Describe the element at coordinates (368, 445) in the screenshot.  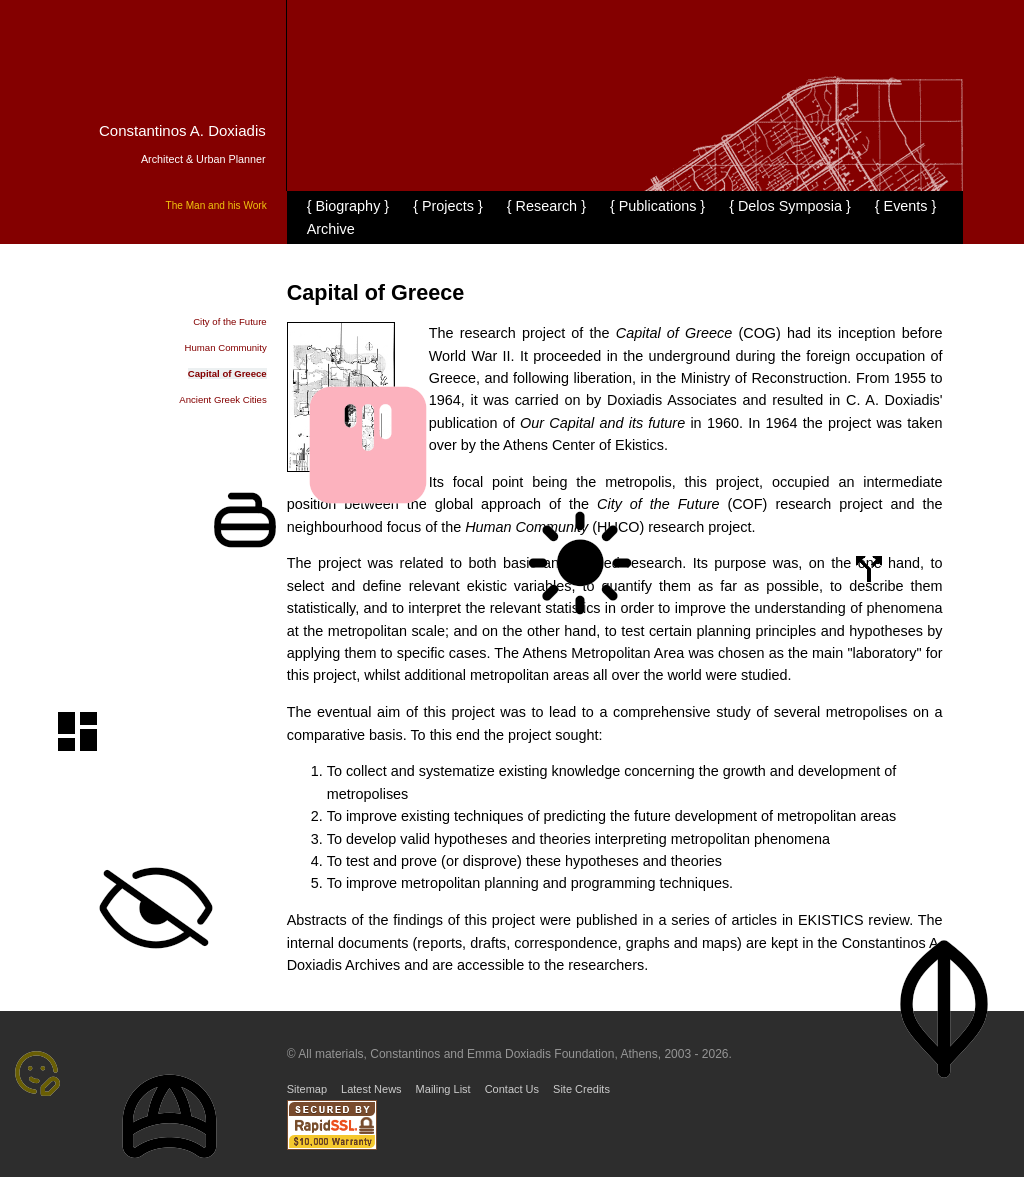
I see `align content to top center of container` at that location.